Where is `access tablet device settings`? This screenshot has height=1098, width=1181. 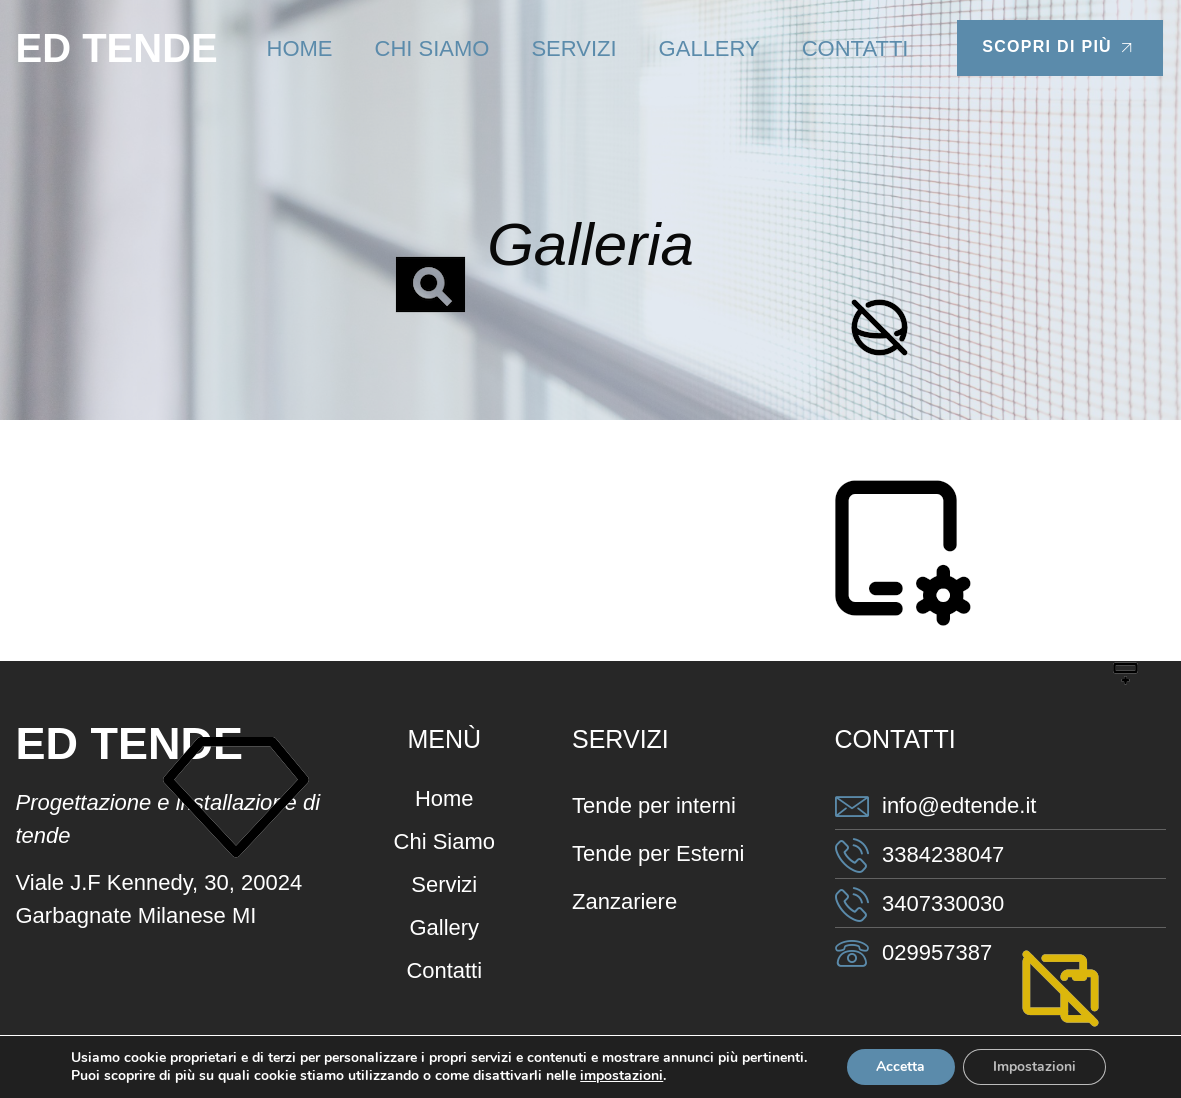
access tablet device settings is located at coordinates (896, 548).